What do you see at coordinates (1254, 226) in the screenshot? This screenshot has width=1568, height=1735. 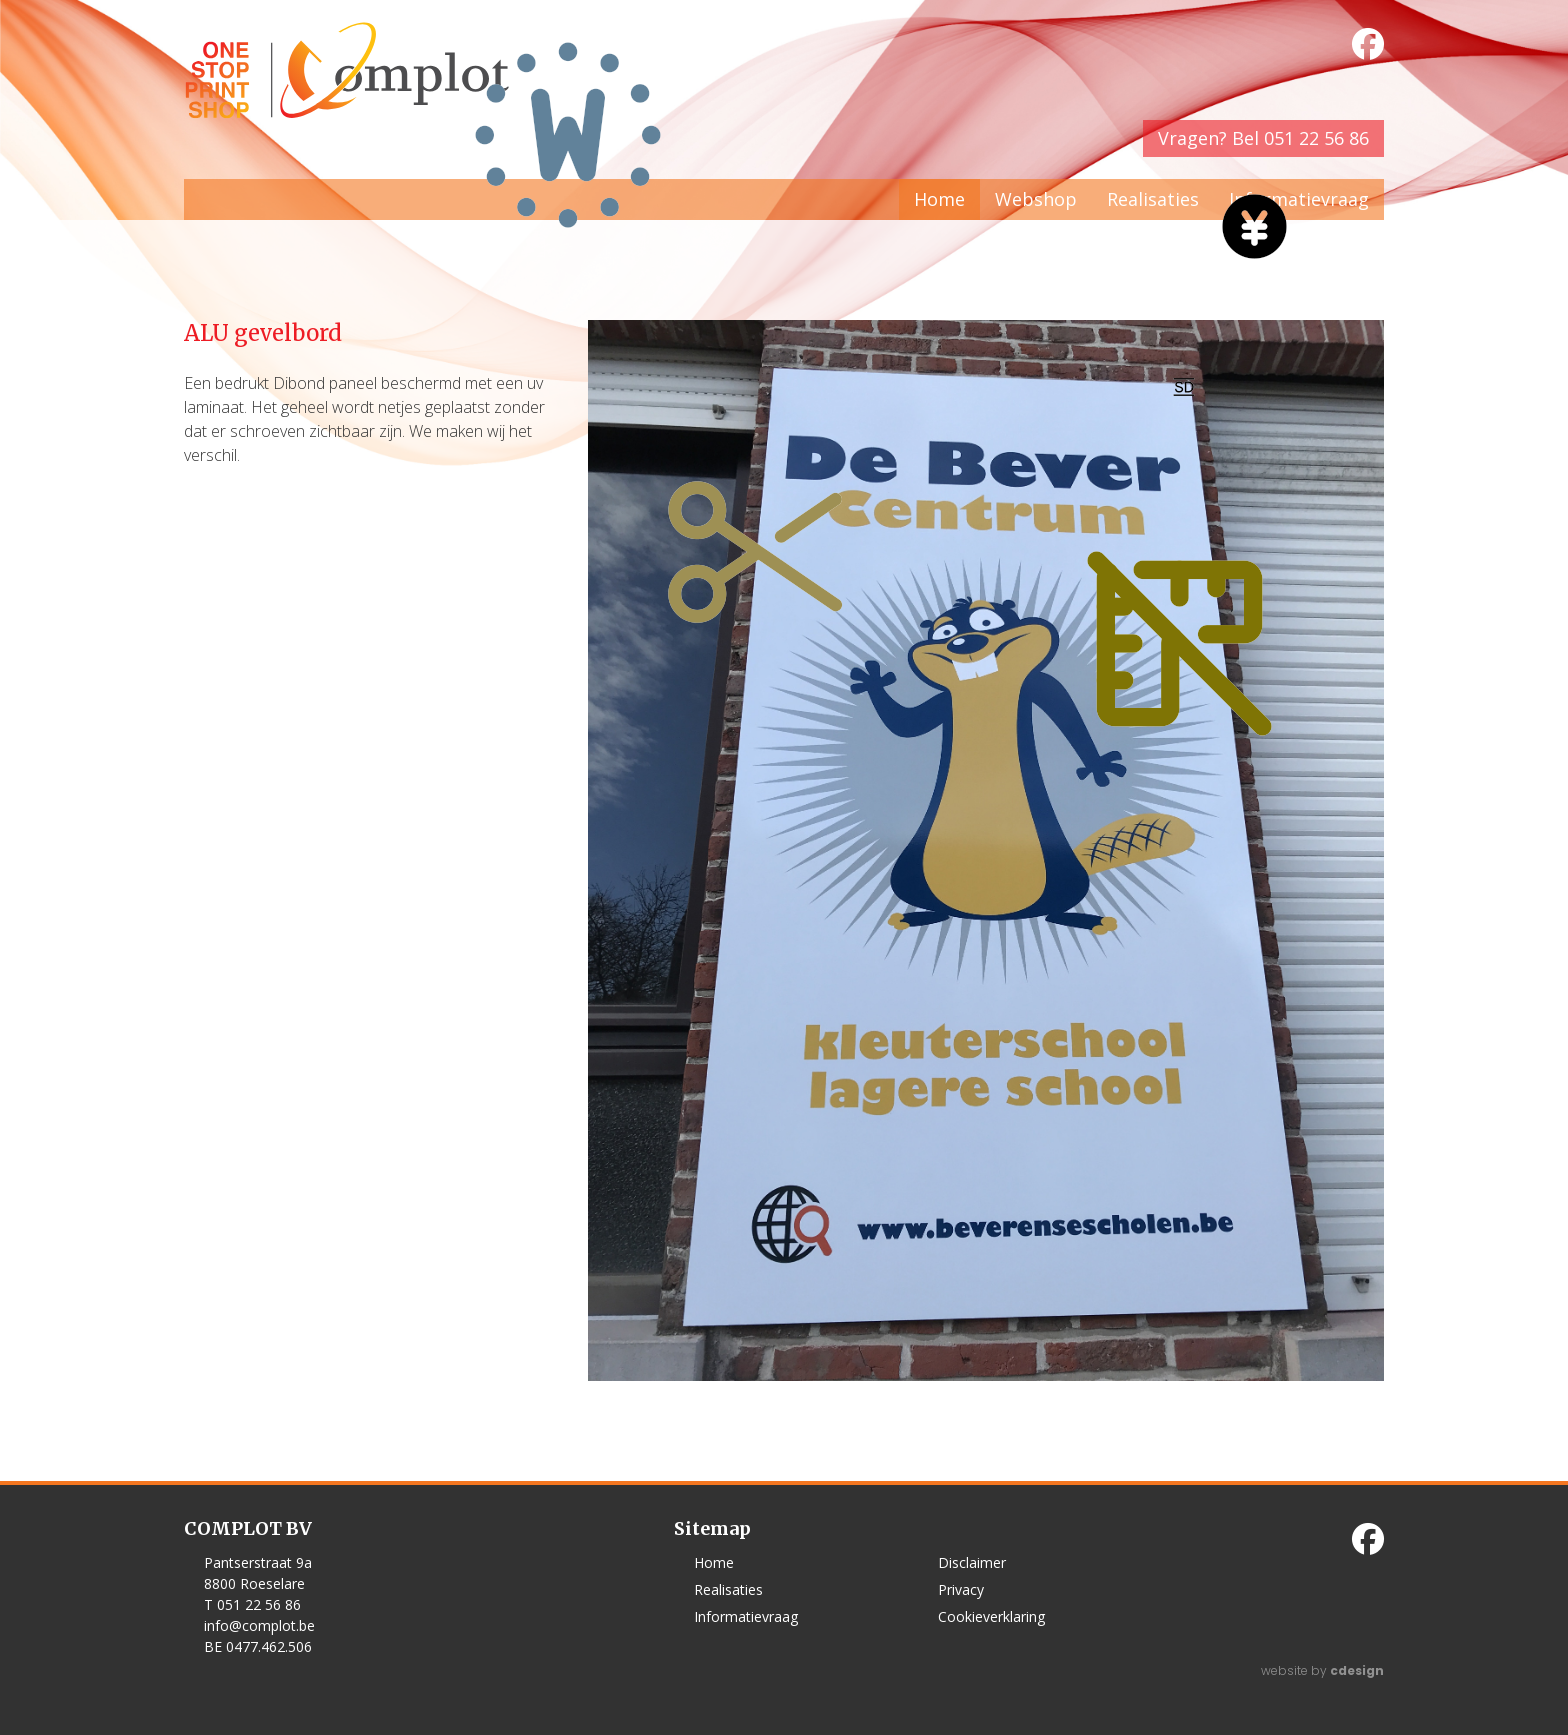 I see `view balance in japanese yen` at bounding box center [1254, 226].